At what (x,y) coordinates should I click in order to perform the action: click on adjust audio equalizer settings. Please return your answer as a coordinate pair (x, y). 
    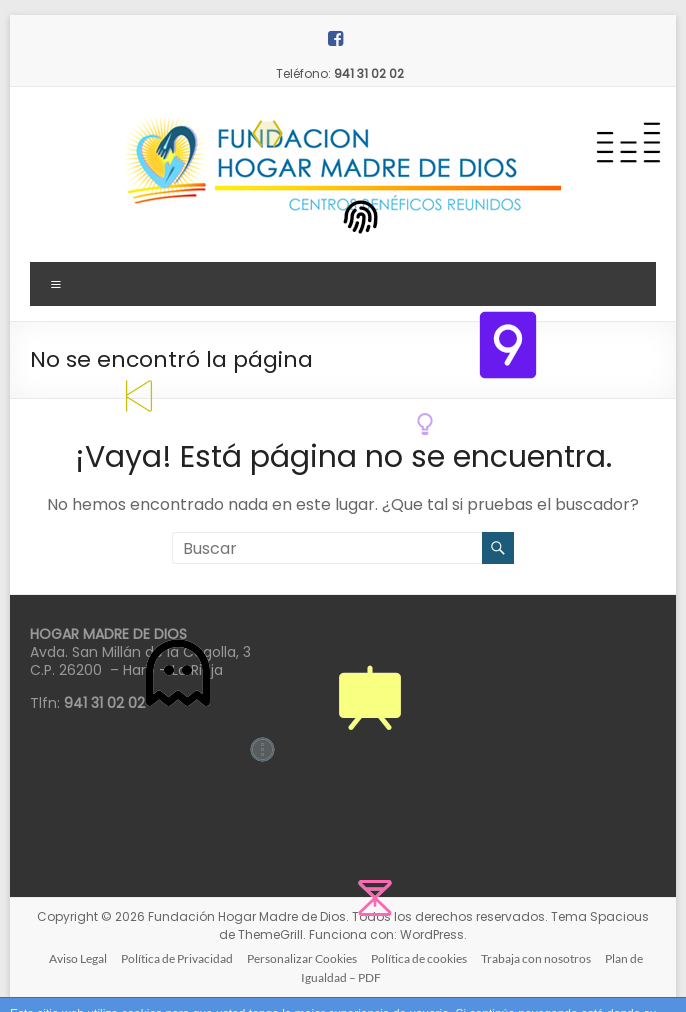
    Looking at the image, I should click on (628, 142).